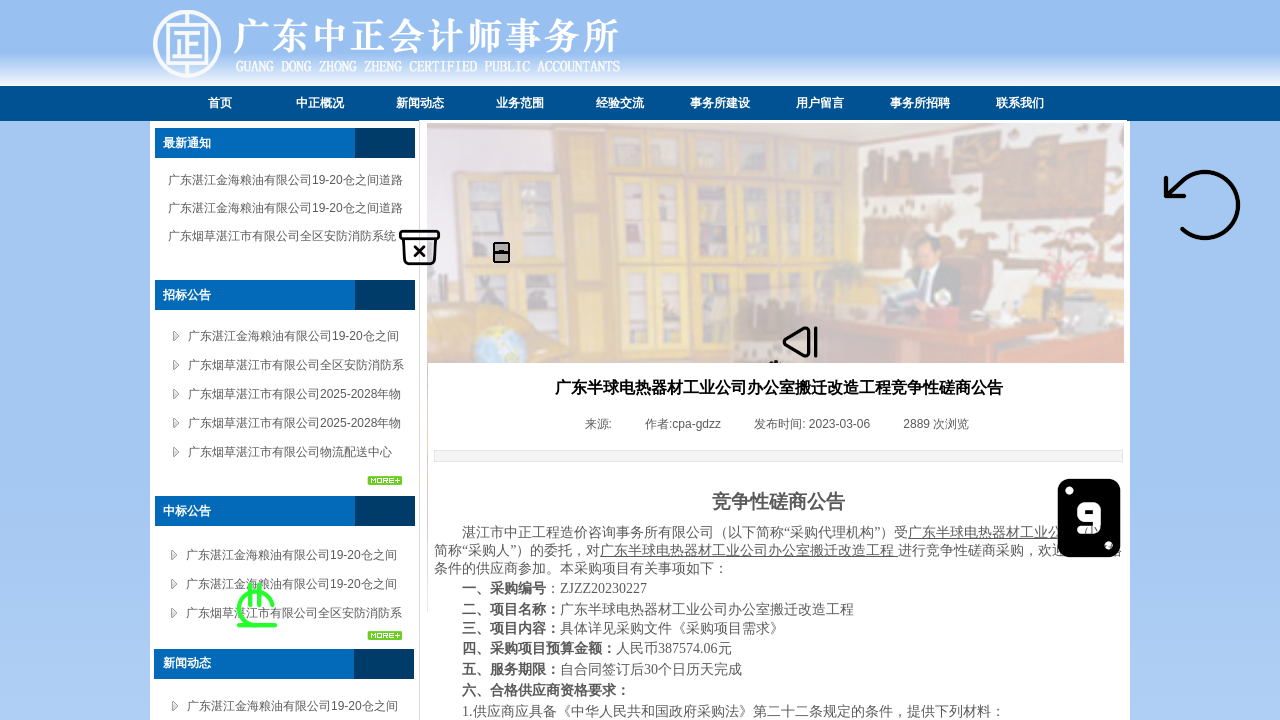 The height and width of the screenshot is (720, 1280). I want to click on indicates georgian lari currency, so click(257, 605).